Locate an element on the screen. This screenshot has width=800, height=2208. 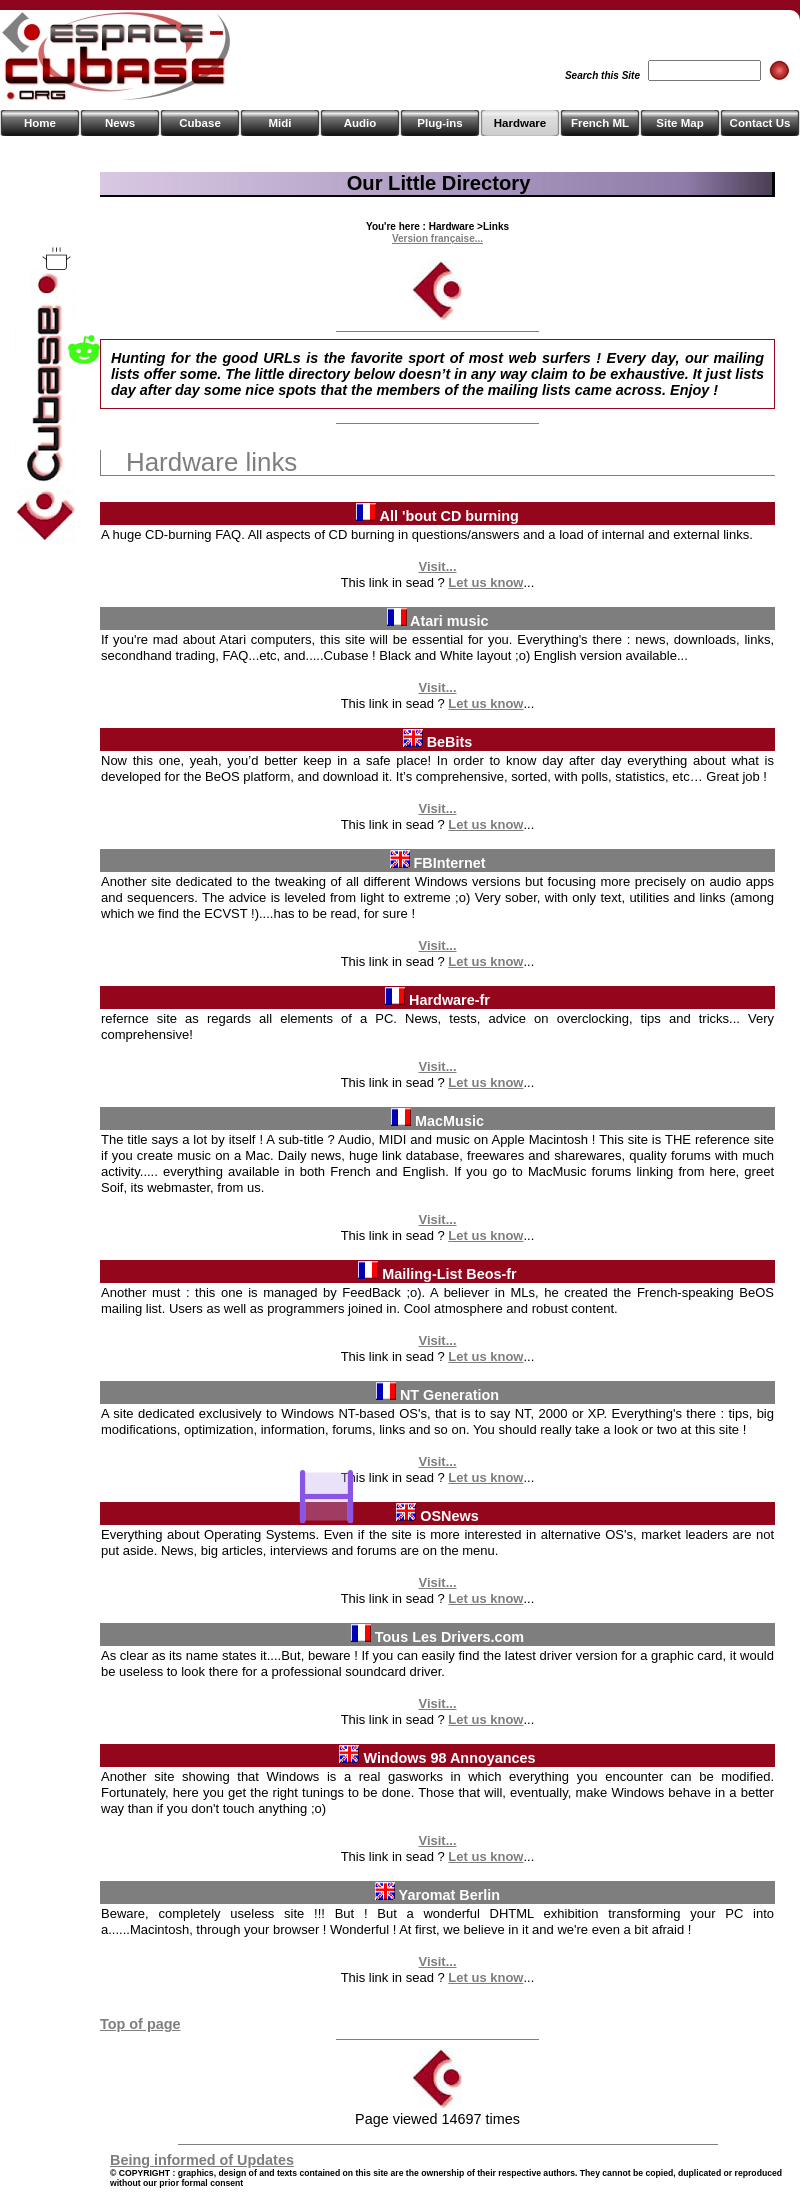
access recipes or cooking features is located at coordinates (56, 260).